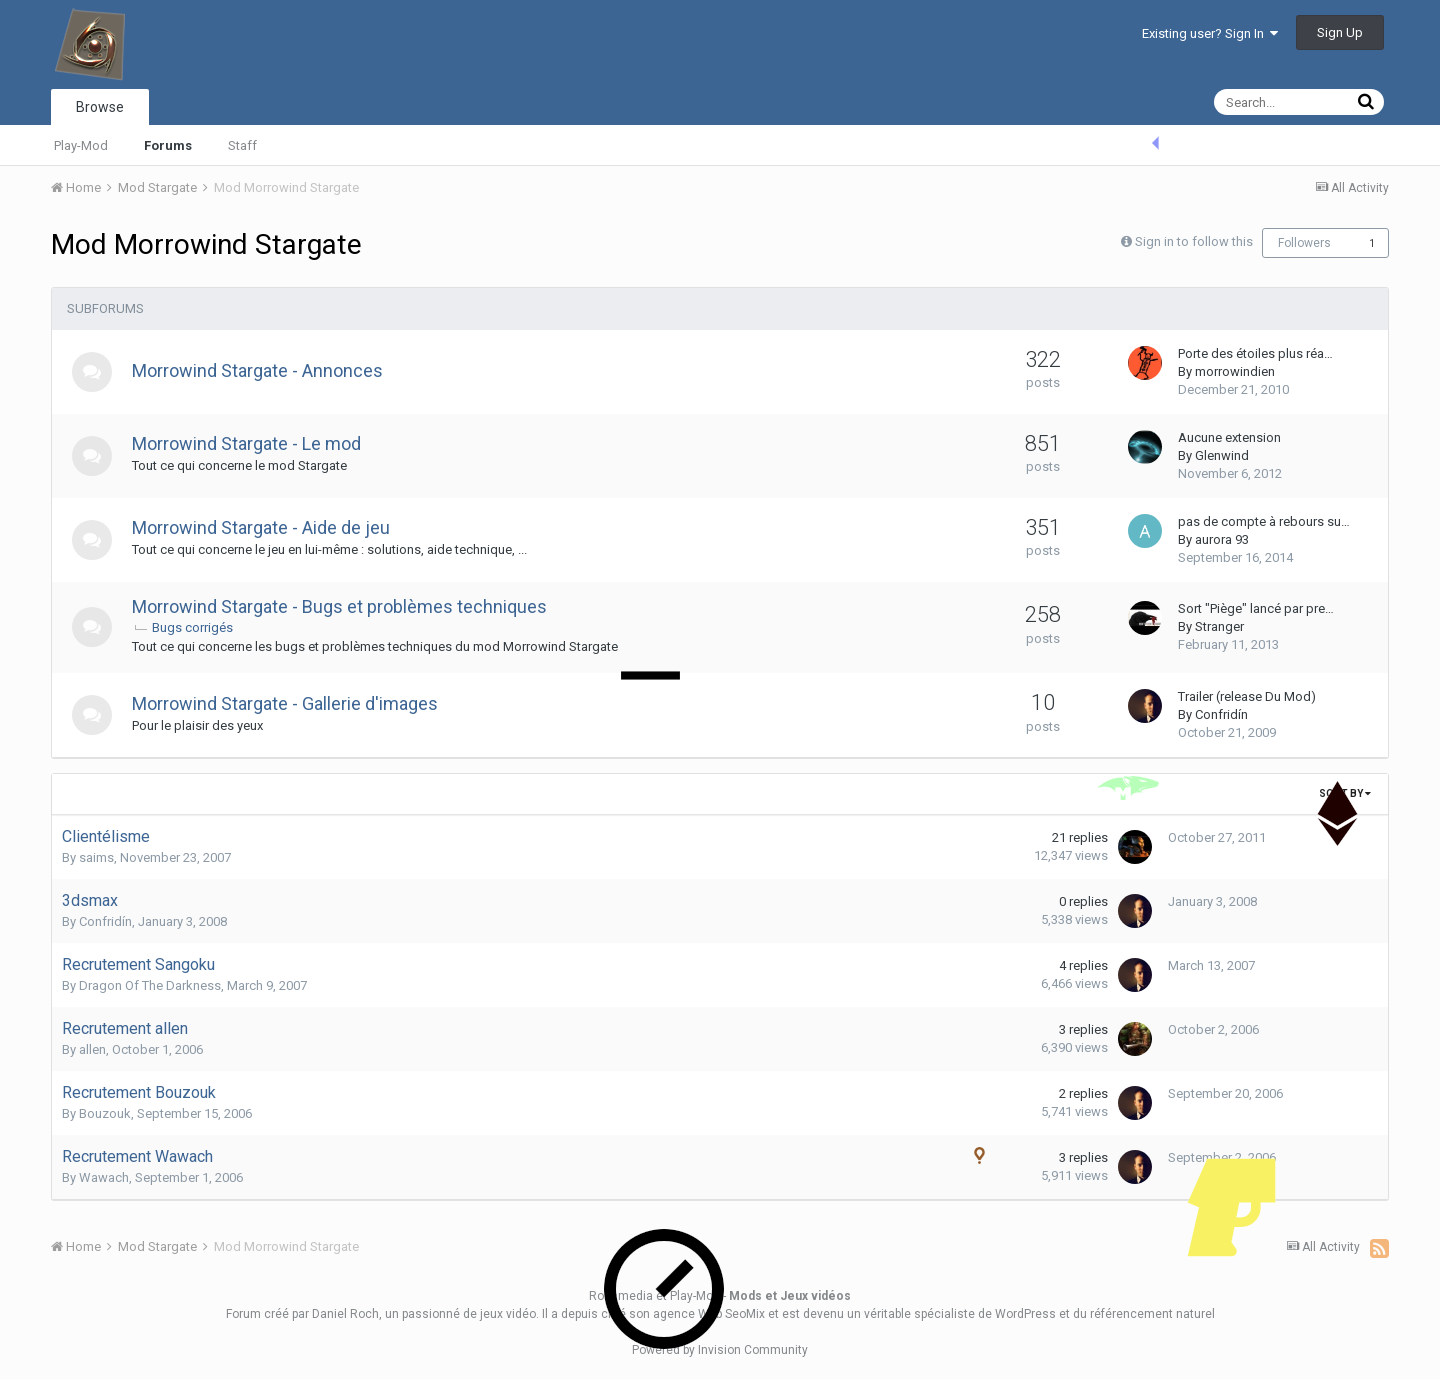 This screenshot has height=1379, width=1440. I want to click on set a countdown timer, so click(664, 1289).